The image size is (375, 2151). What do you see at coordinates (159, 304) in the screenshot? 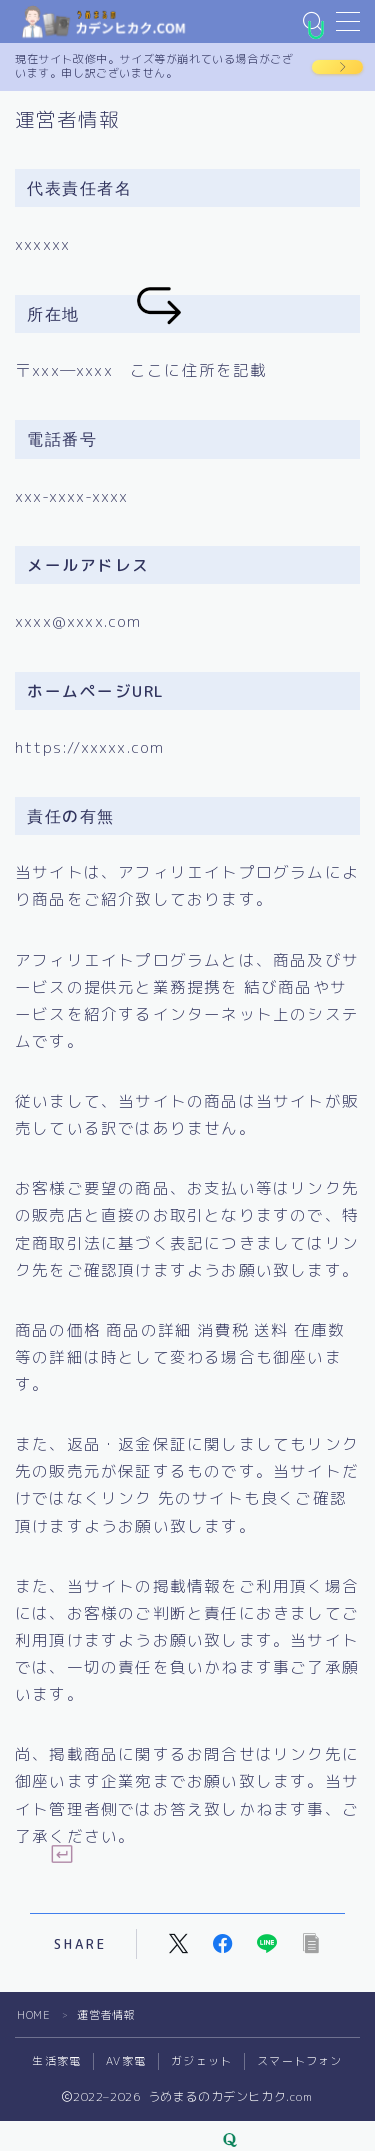
I see `redo last action` at bounding box center [159, 304].